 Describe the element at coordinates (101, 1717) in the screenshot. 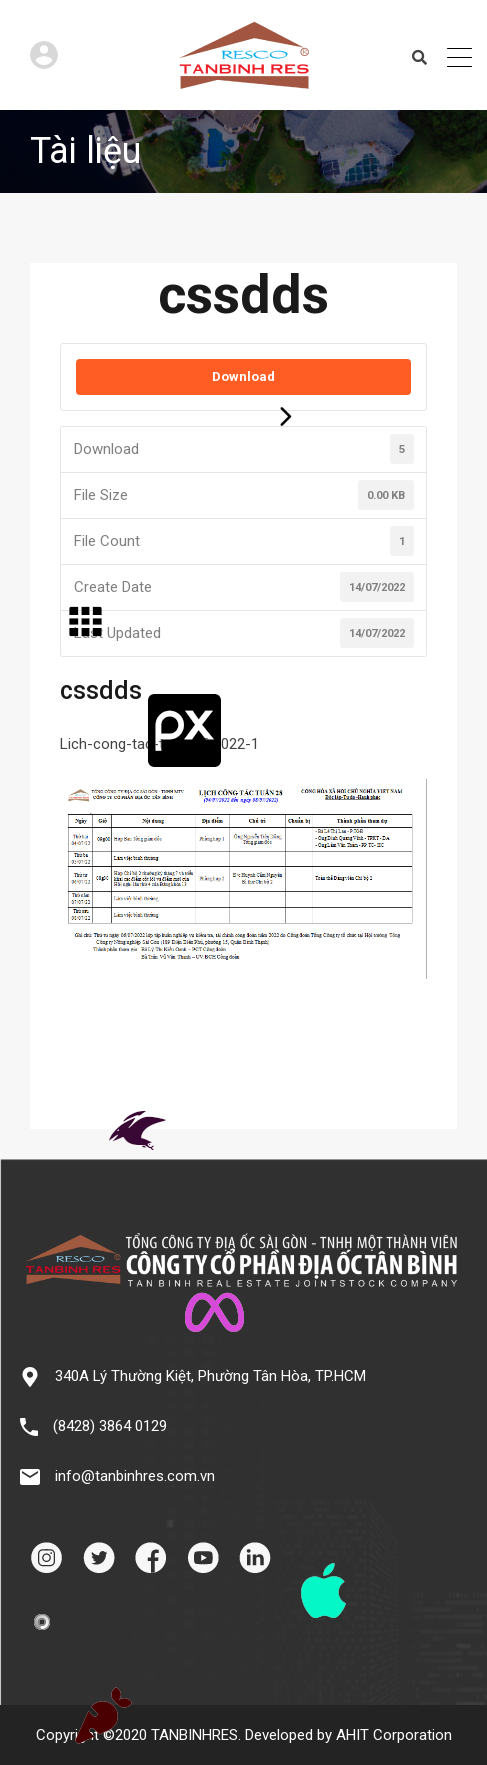

I see `browse vegetable or produce category` at that location.